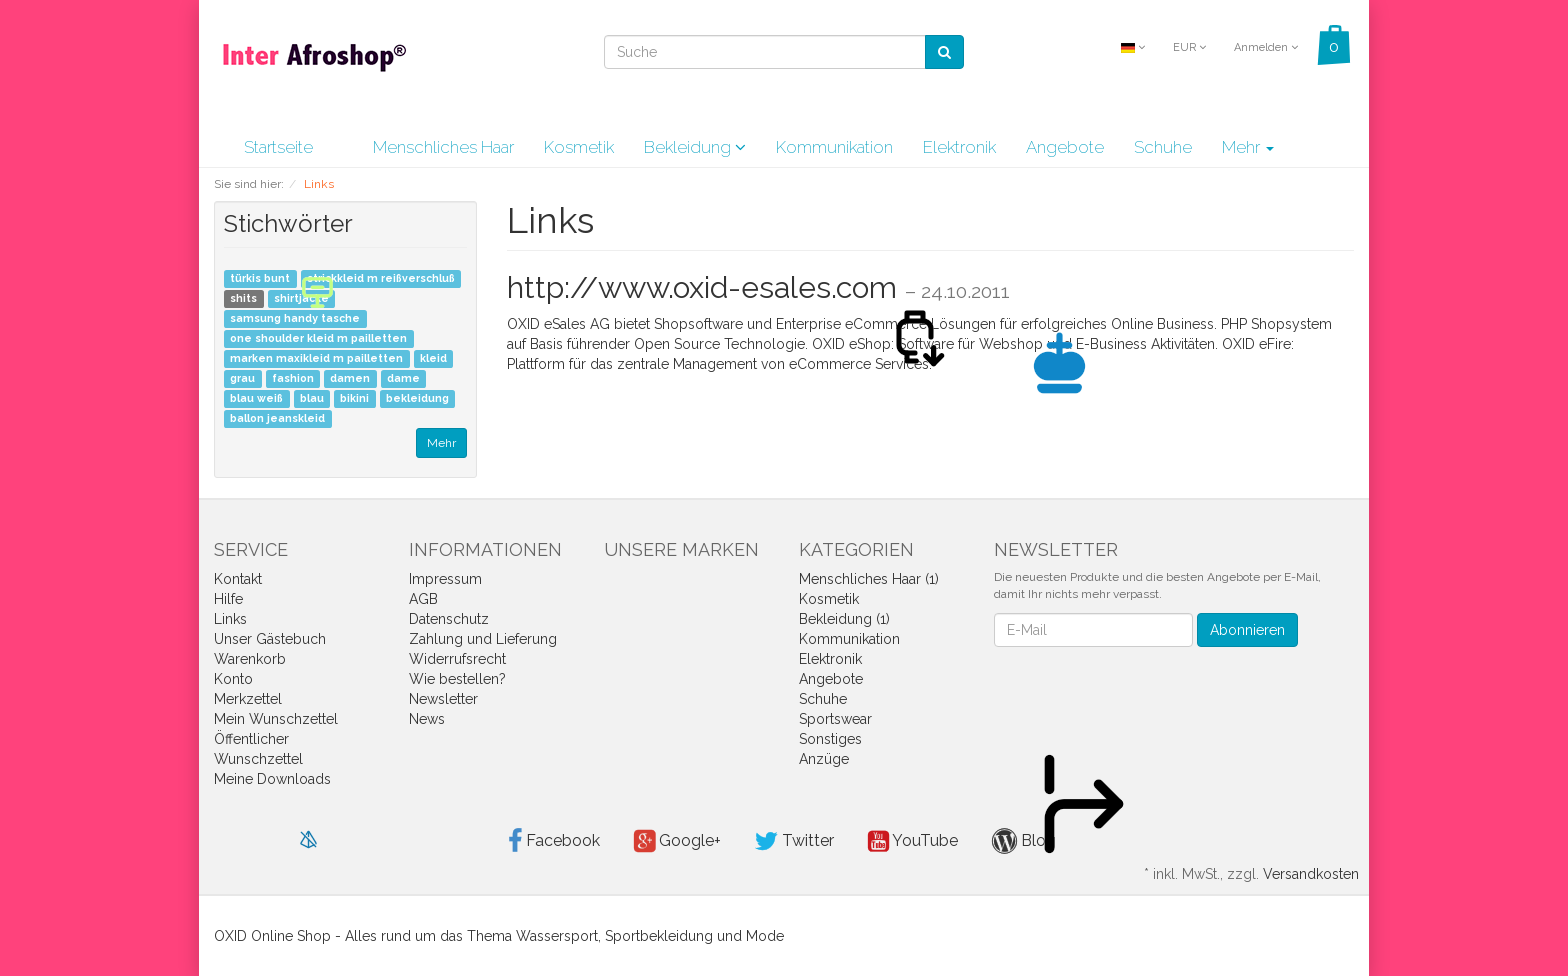  Describe the element at coordinates (1059, 364) in the screenshot. I see `chess king piece indicator` at that location.